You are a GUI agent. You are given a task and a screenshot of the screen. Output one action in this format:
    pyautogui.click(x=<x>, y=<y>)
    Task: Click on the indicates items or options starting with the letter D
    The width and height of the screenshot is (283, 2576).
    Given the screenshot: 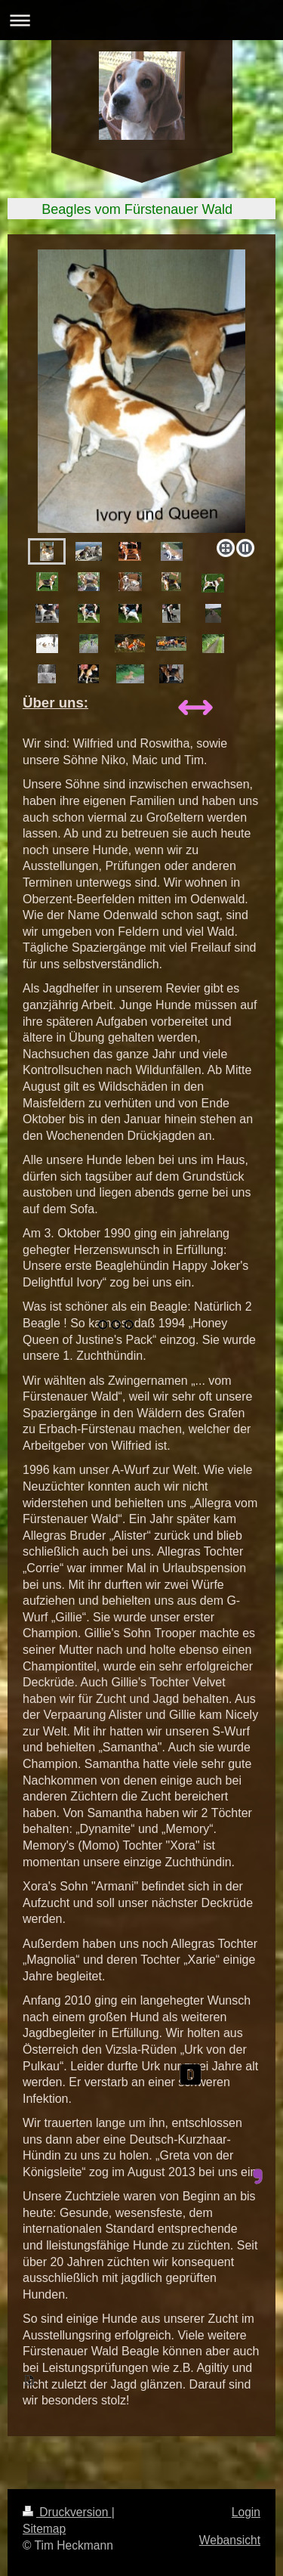 What is the action you would take?
    pyautogui.click(x=190, y=2074)
    